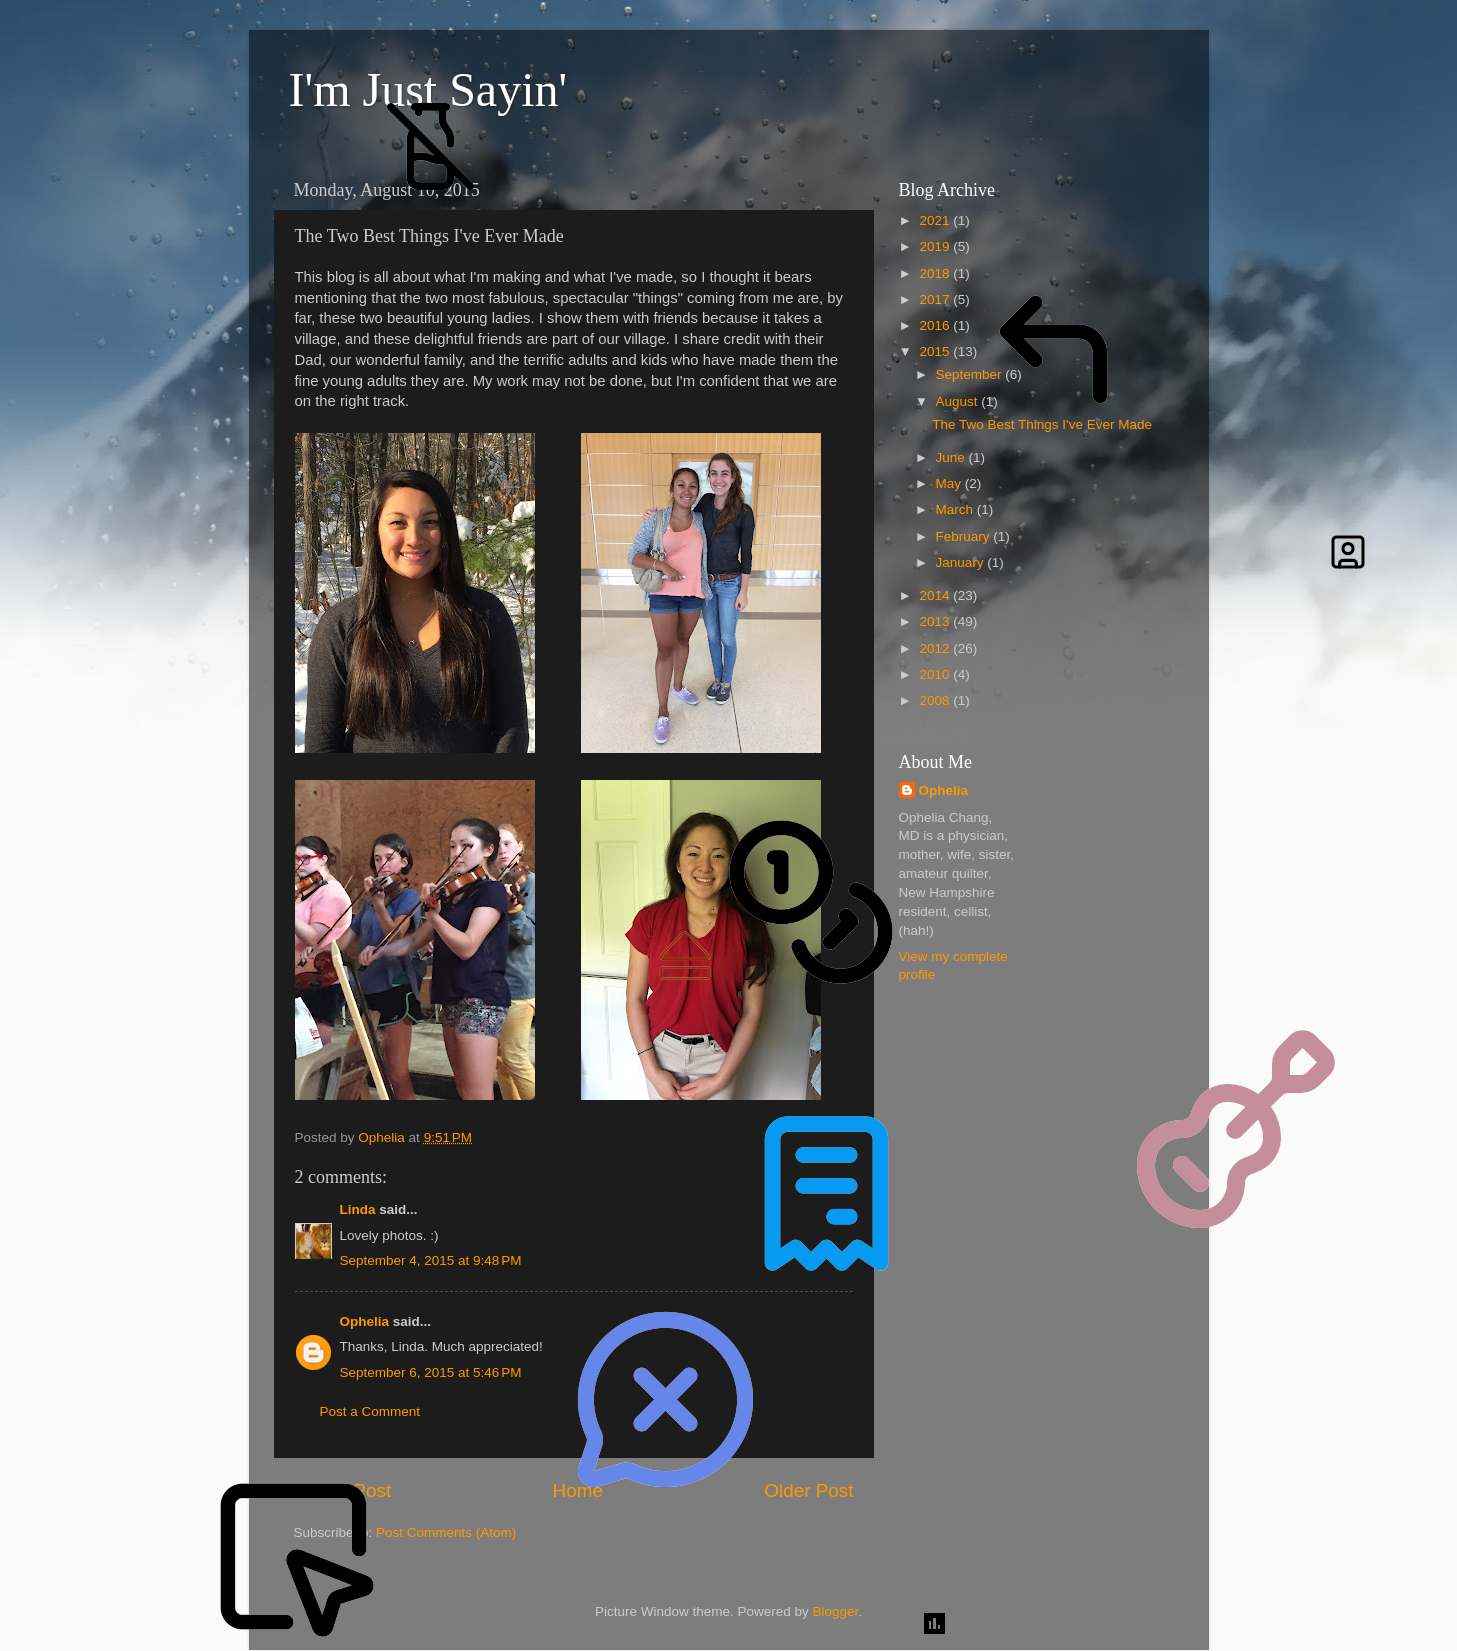  Describe the element at coordinates (826, 1193) in the screenshot. I see `view purchase receipt or transaction history` at that location.